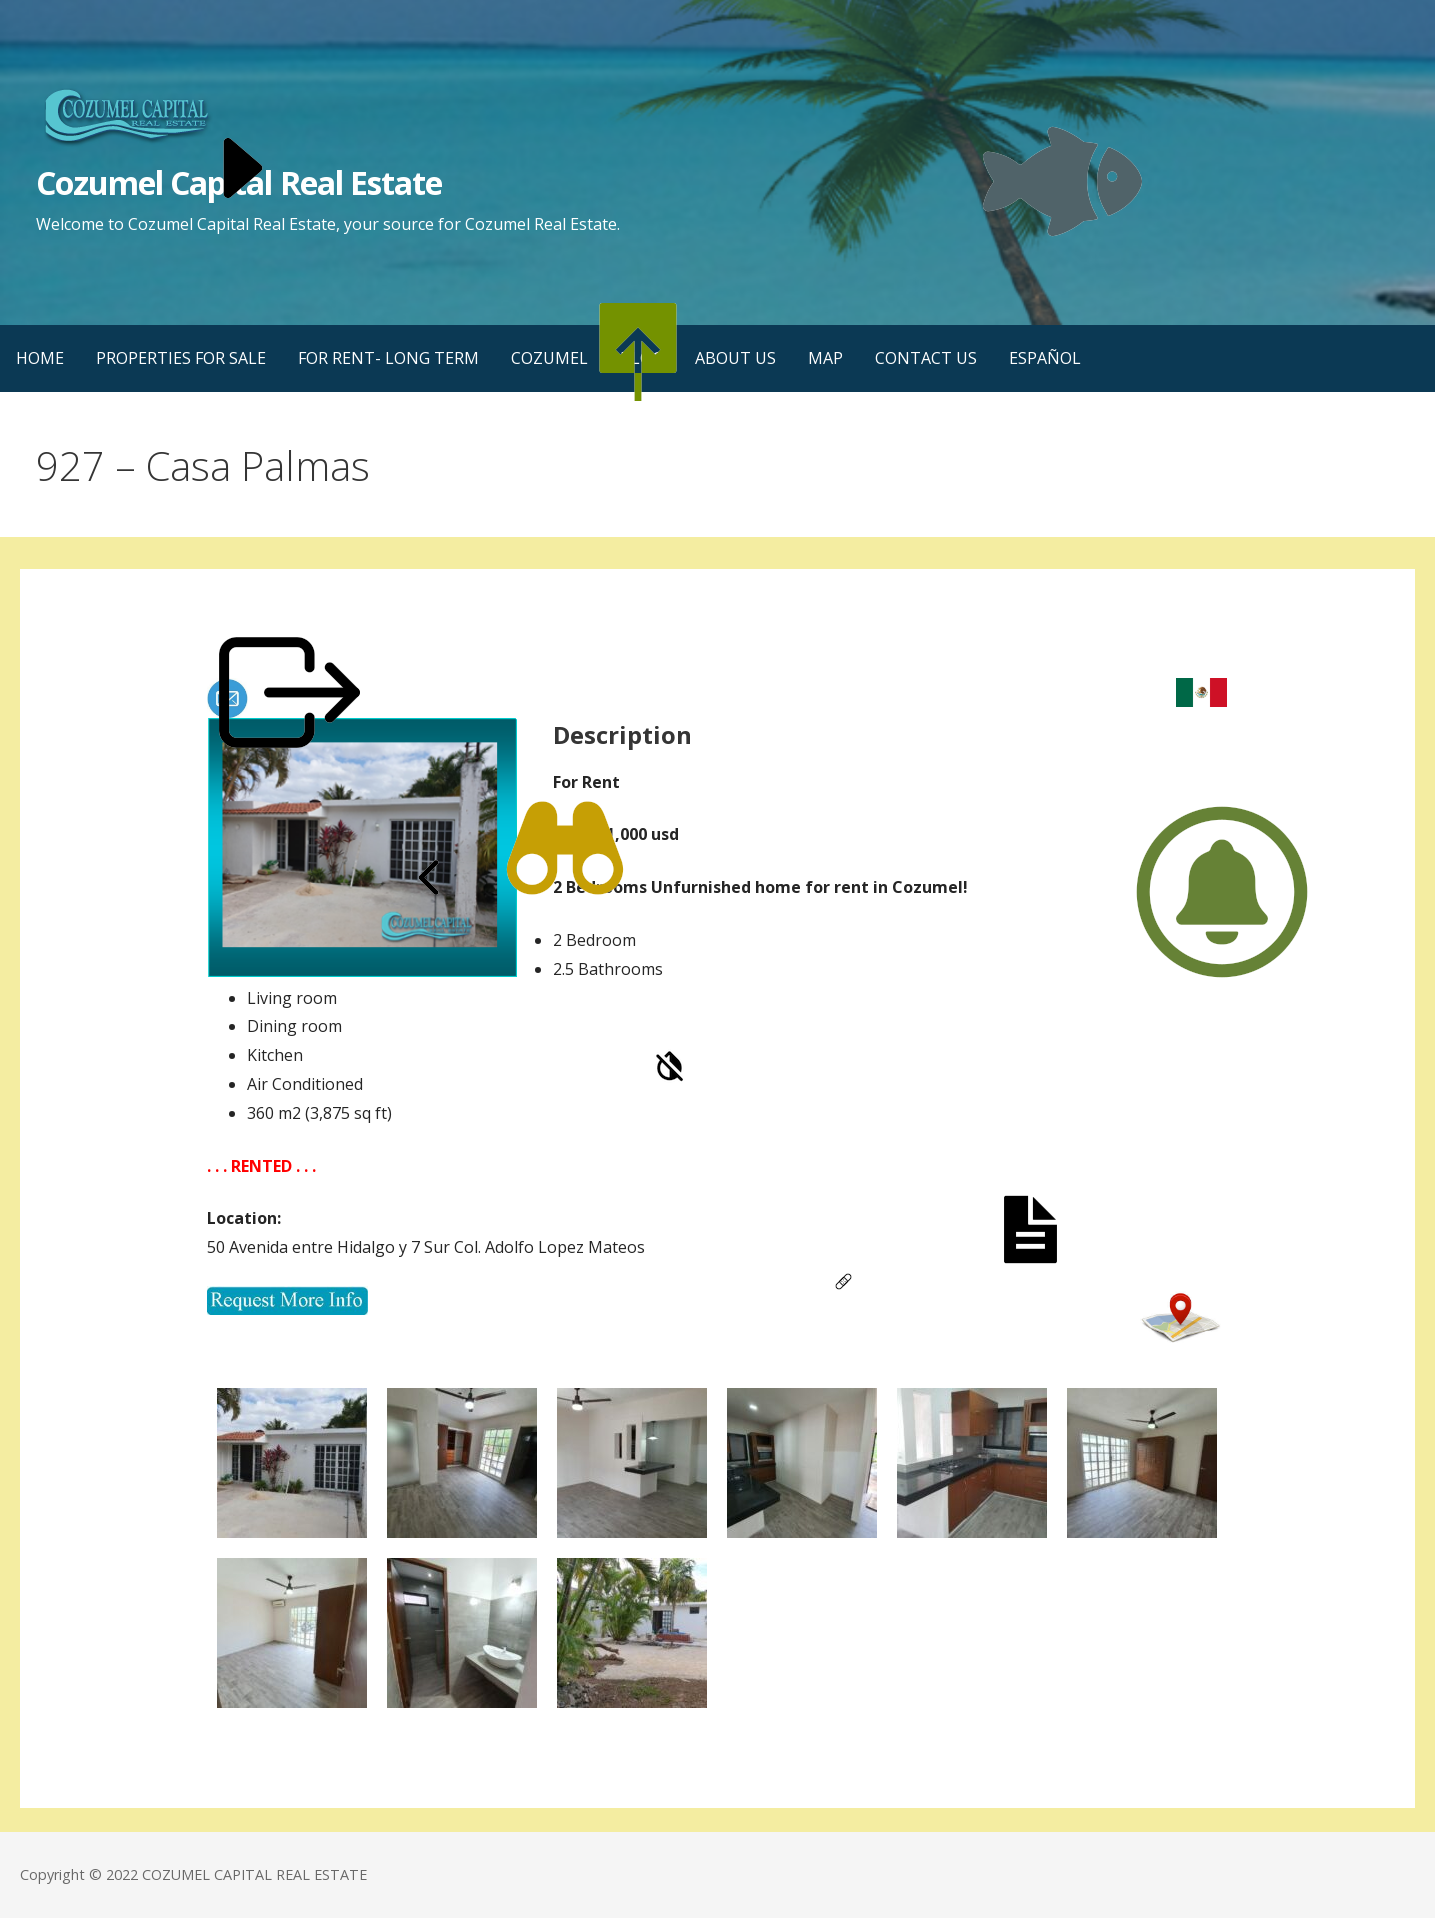 The width and height of the screenshot is (1435, 1918). Describe the element at coordinates (843, 1281) in the screenshot. I see `access first aid or medical information` at that location.